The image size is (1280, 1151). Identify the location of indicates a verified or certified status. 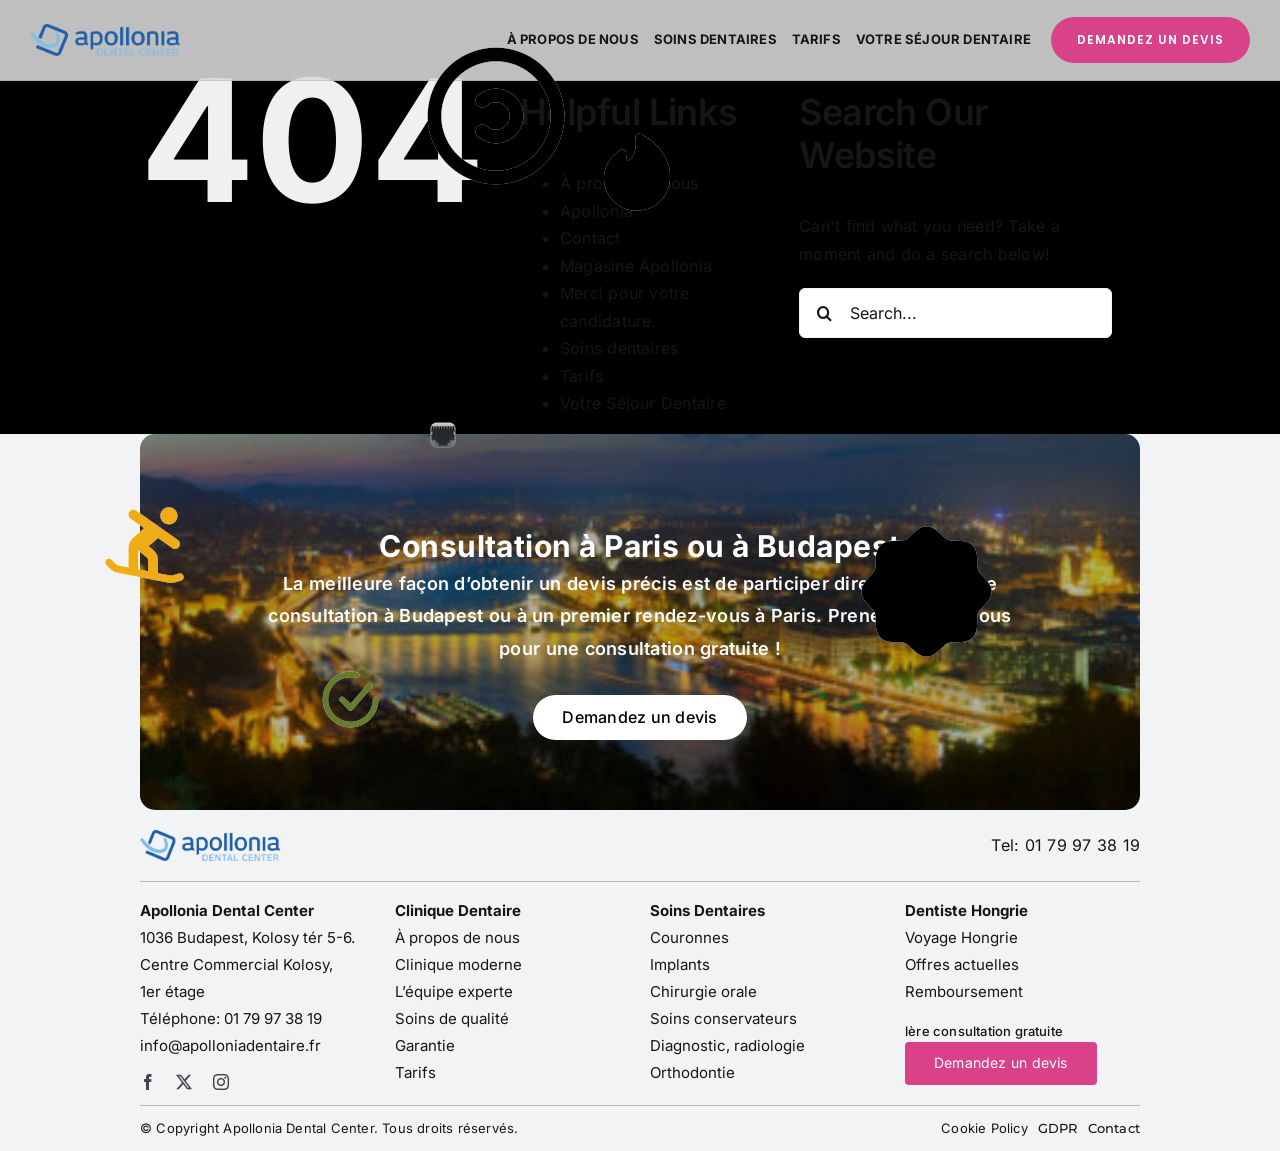
(926, 591).